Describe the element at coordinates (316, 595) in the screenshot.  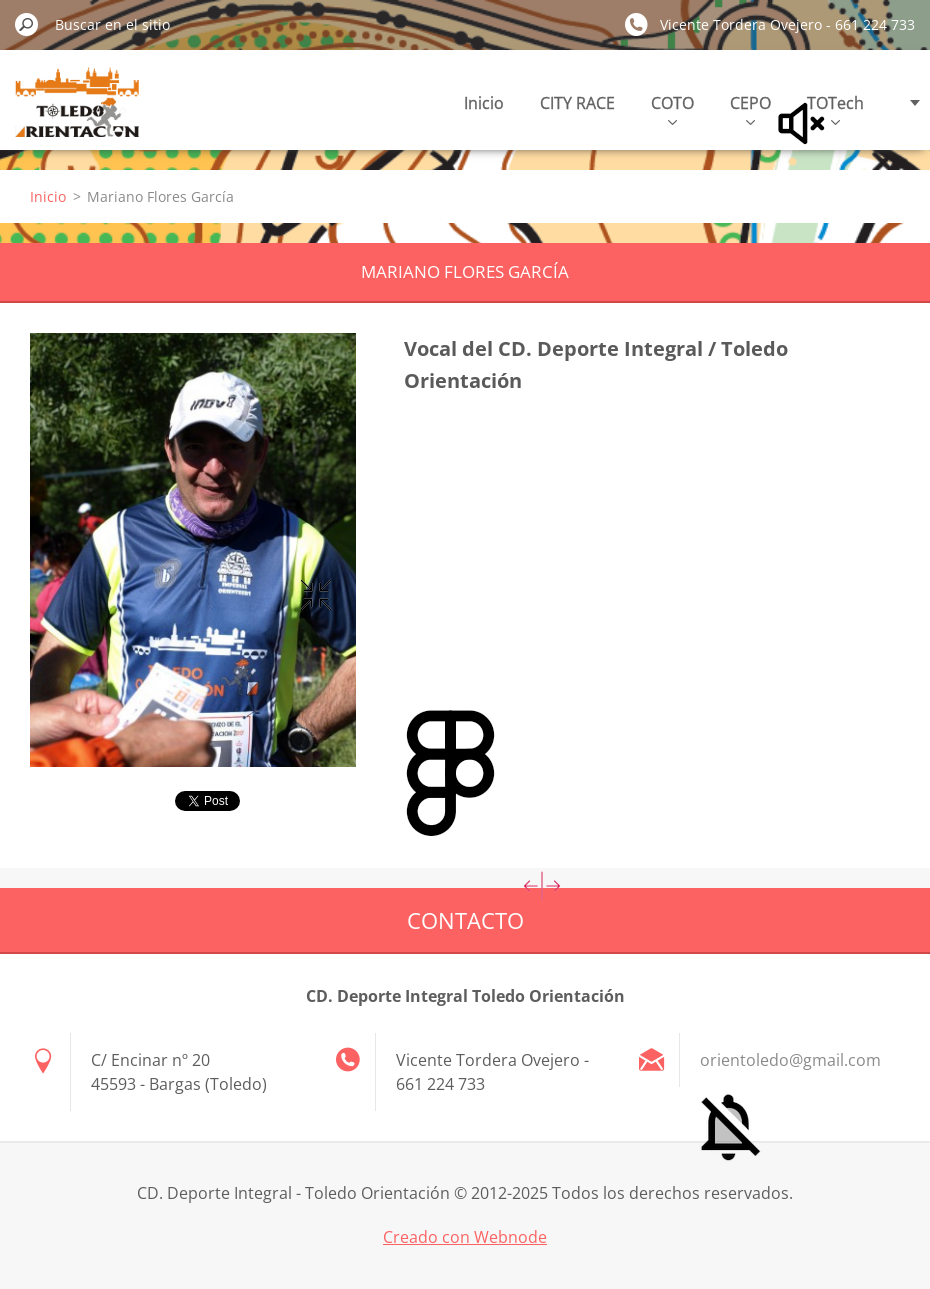
I see `collapse or minimize content` at that location.